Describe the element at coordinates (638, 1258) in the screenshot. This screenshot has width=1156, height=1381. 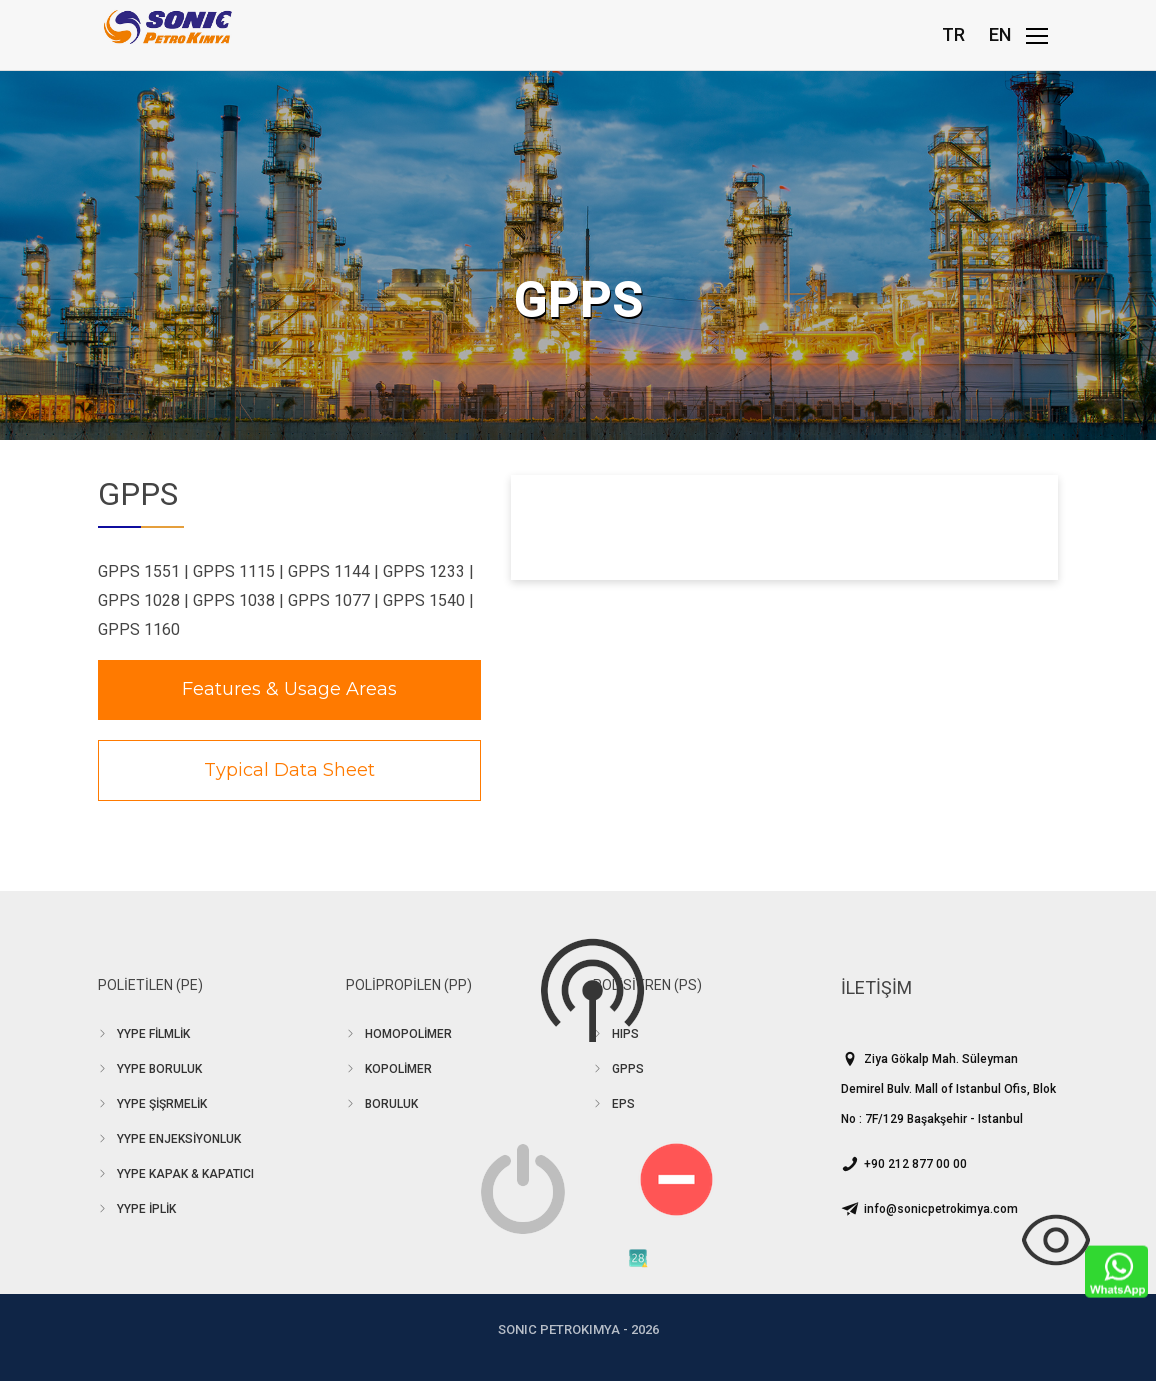
I see `indicates an upcoming appointment or event` at that location.